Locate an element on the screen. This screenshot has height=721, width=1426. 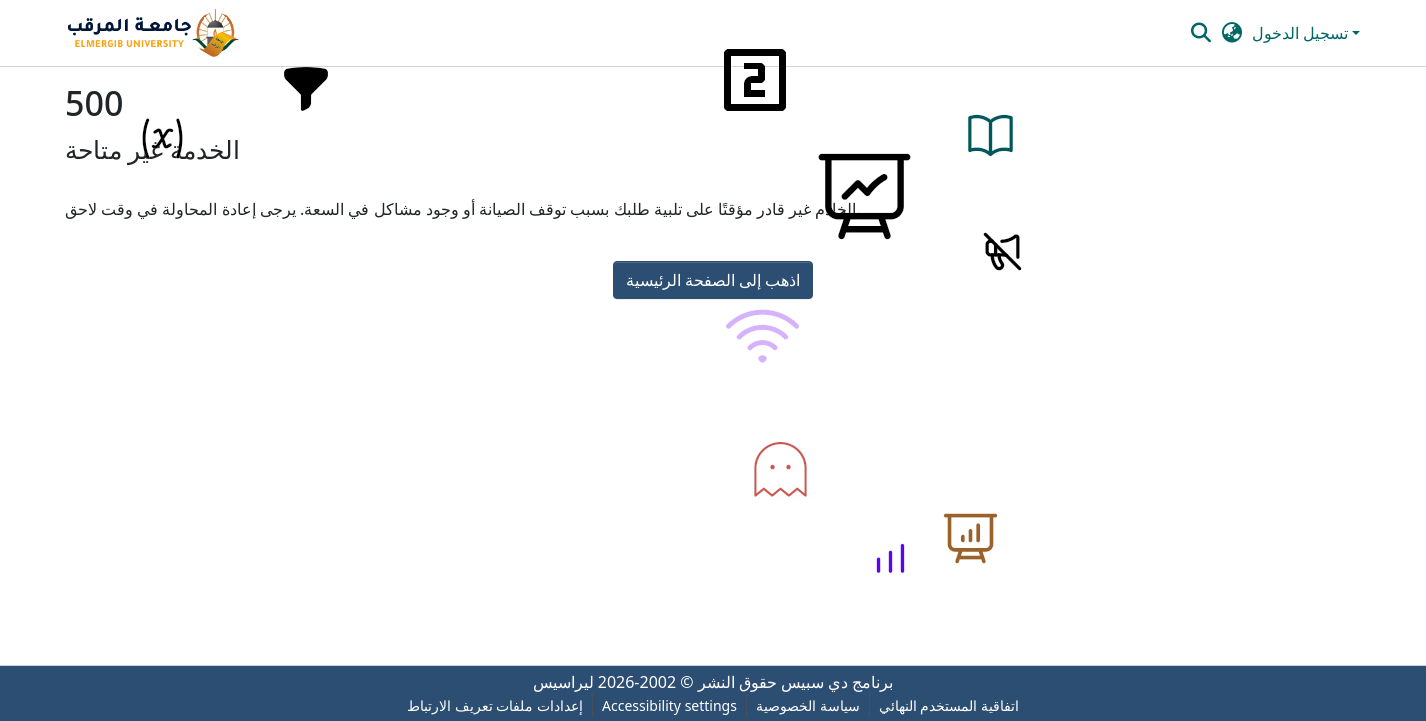
mute announcements or notifications is located at coordinates (1002, 251).